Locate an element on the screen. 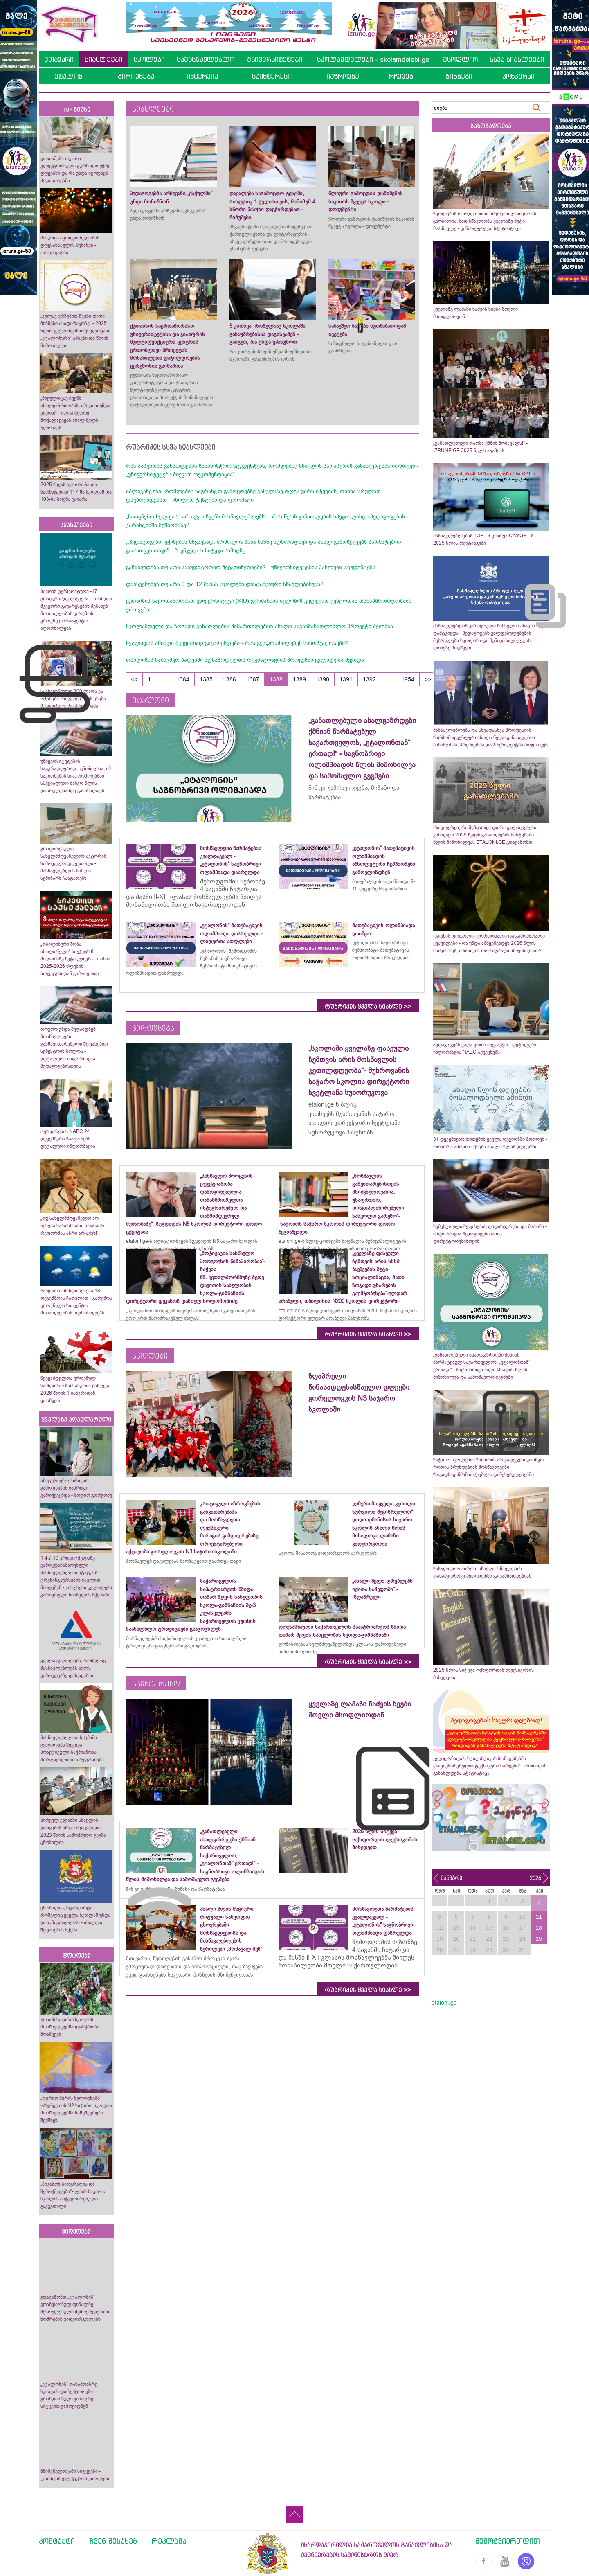  view documents or files is located at coordinates (547, 606).